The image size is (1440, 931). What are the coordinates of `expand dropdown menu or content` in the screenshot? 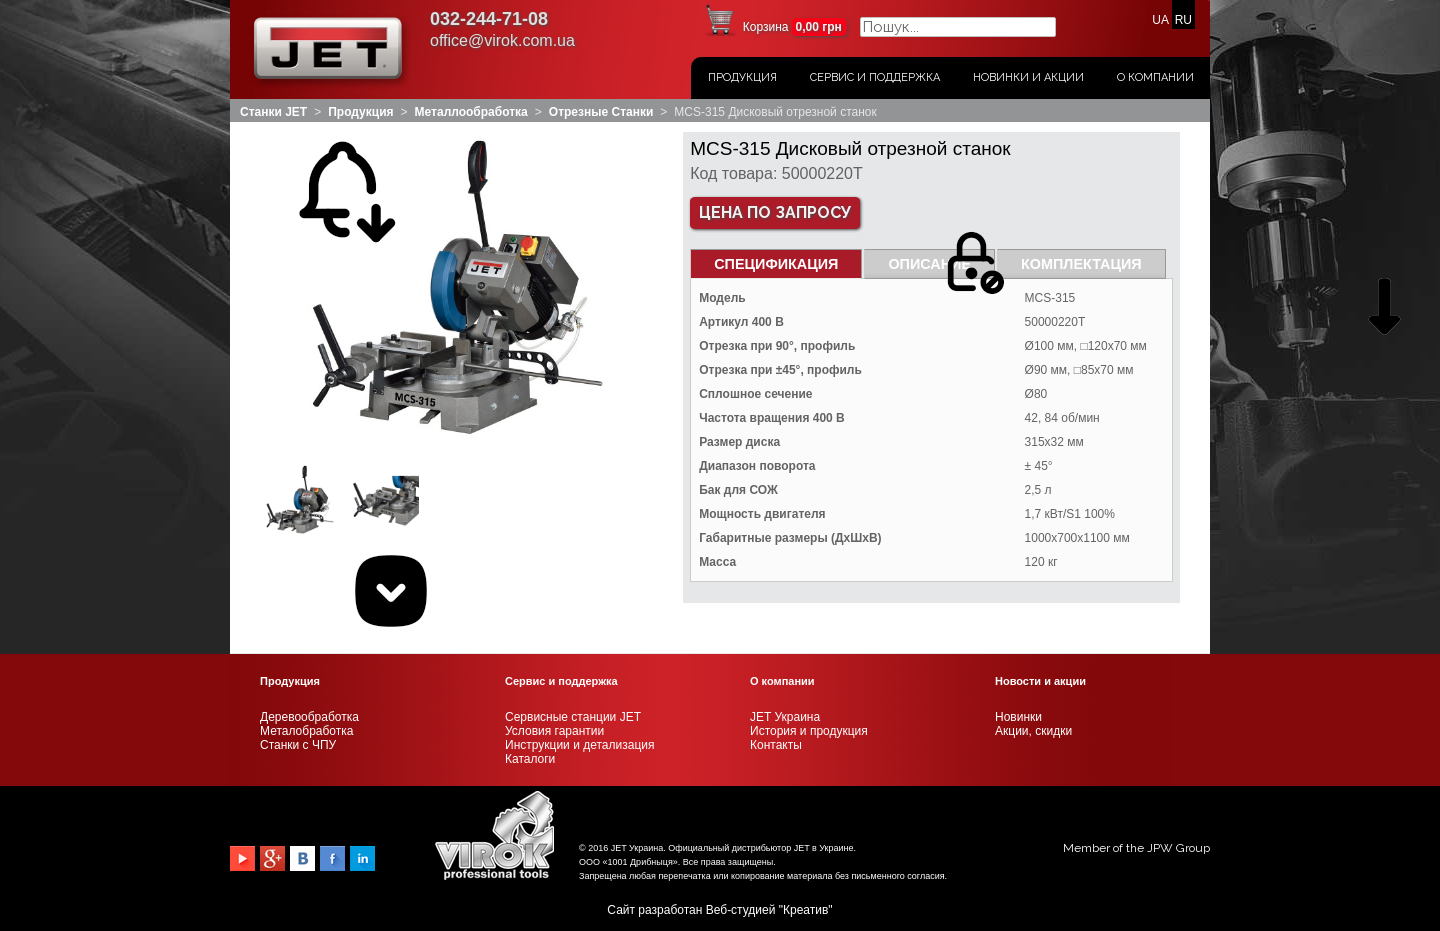 It's located at (391, 591).